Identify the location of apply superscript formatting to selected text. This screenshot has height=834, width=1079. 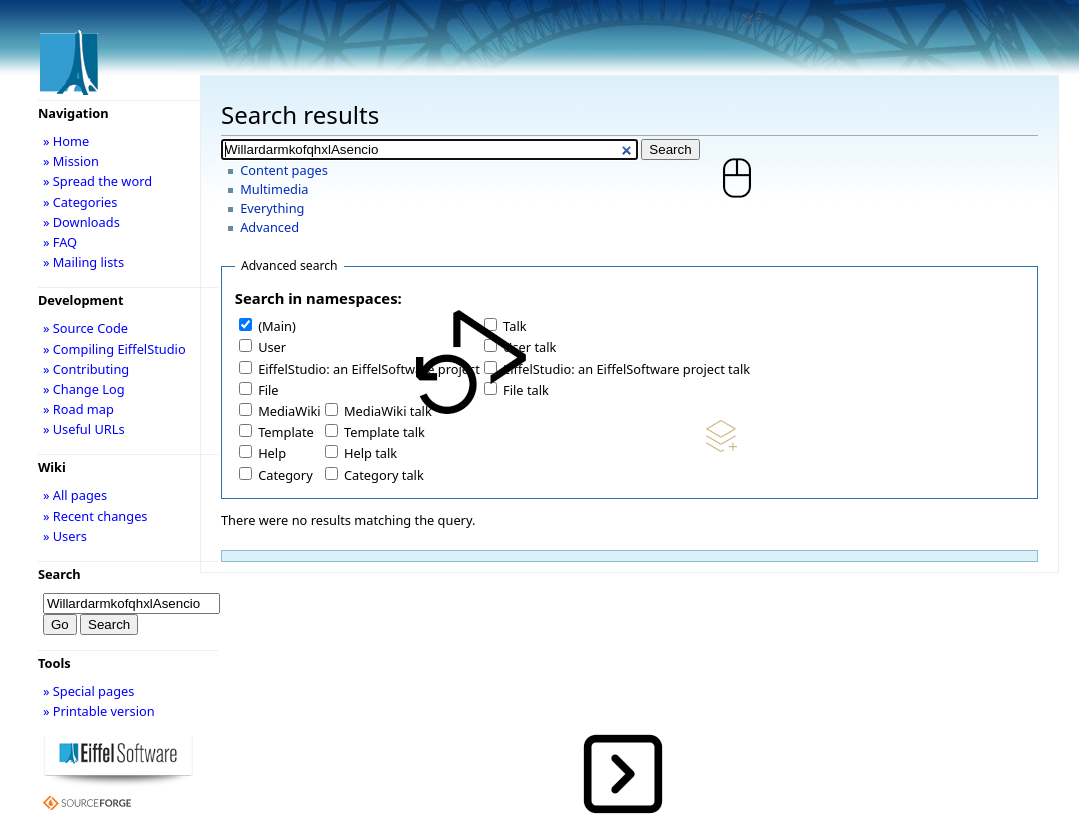
(751, 19).